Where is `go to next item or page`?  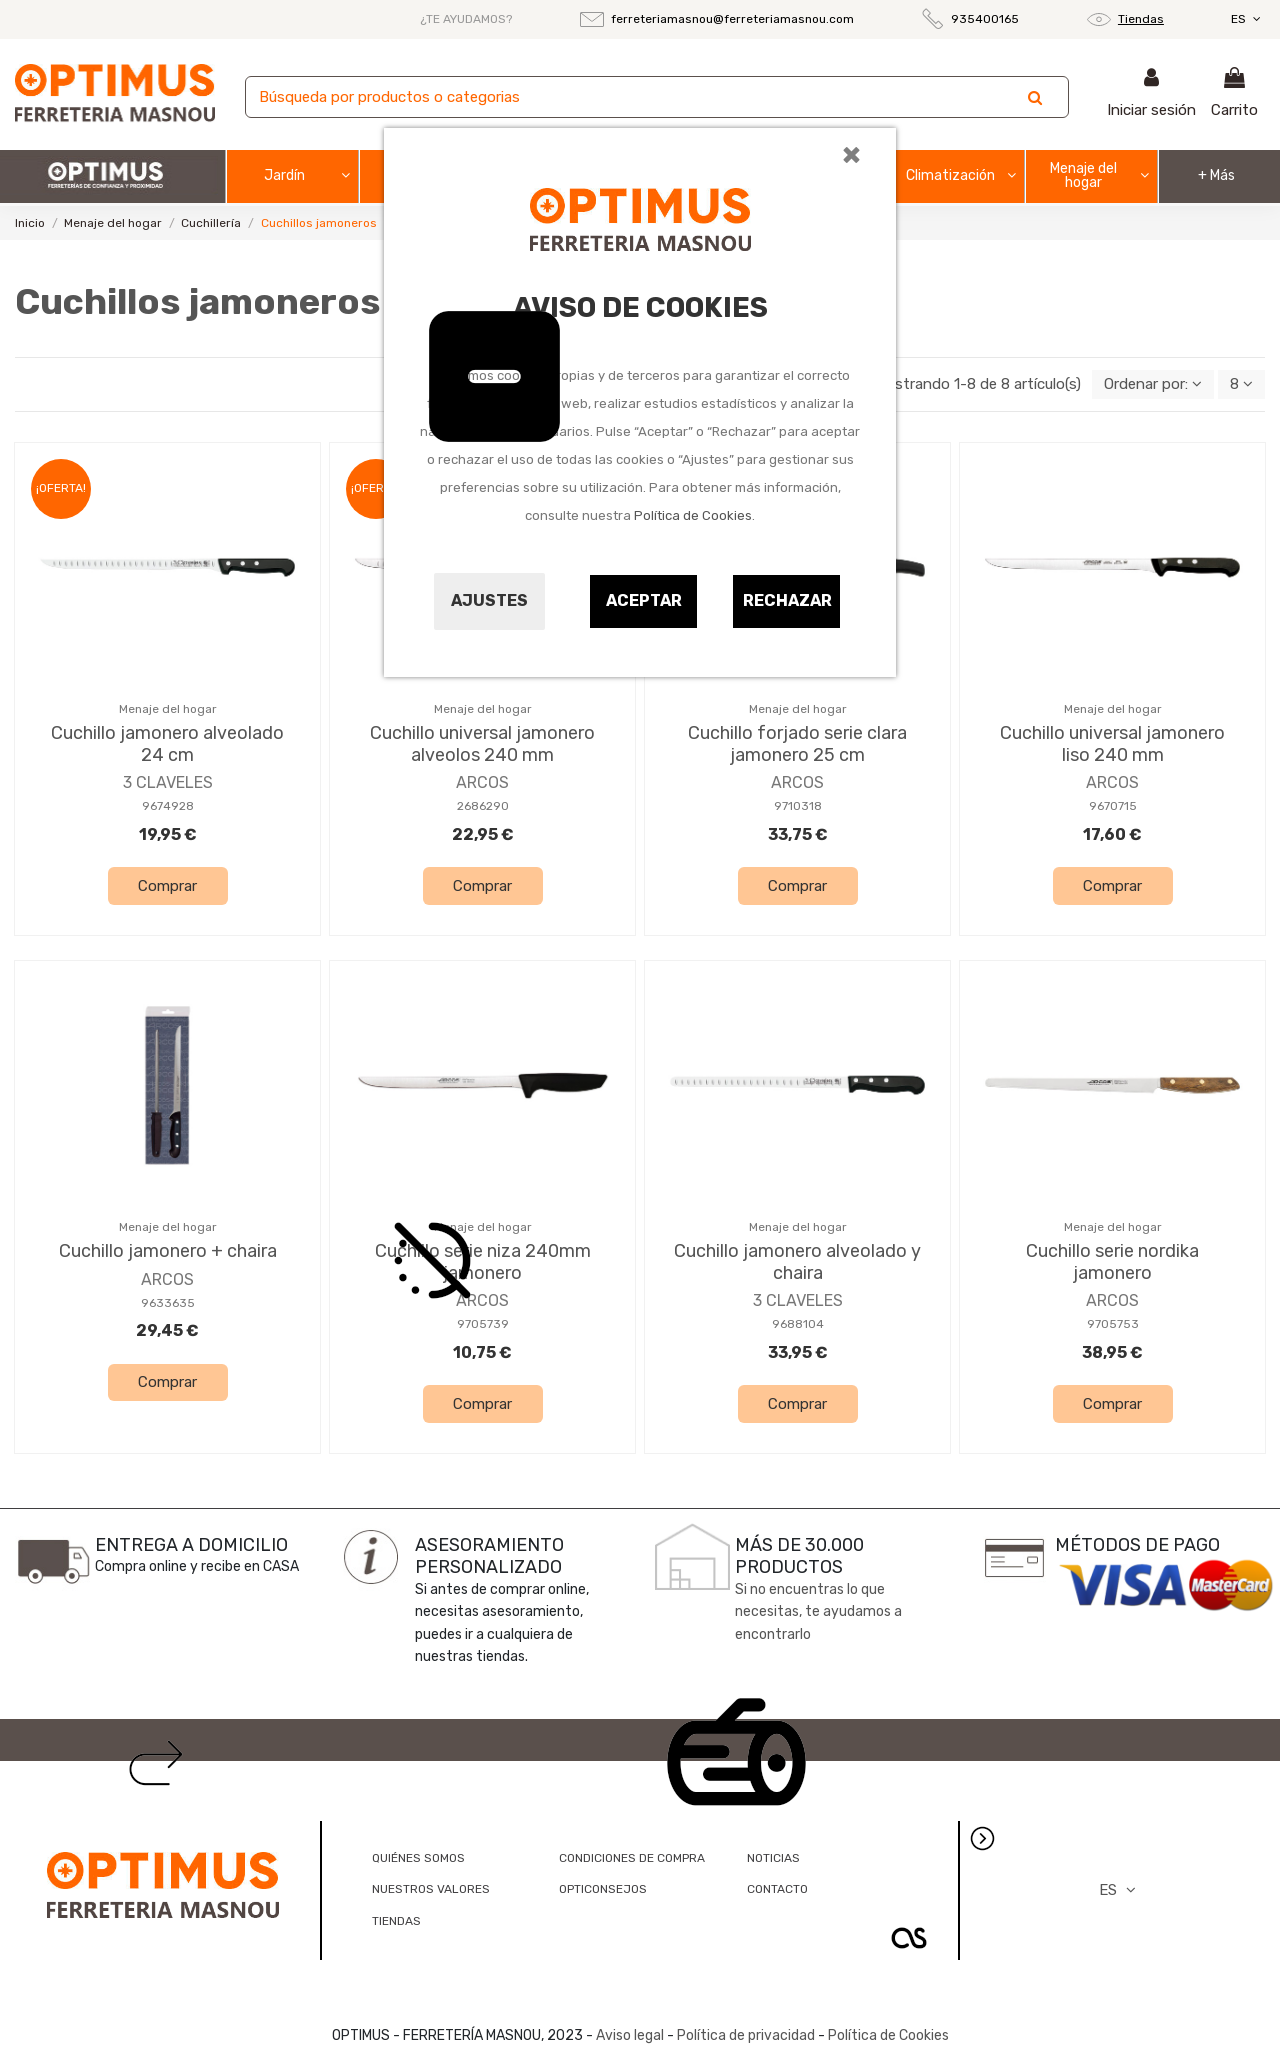
go to next item or page is located at coordinates (982, 1838).